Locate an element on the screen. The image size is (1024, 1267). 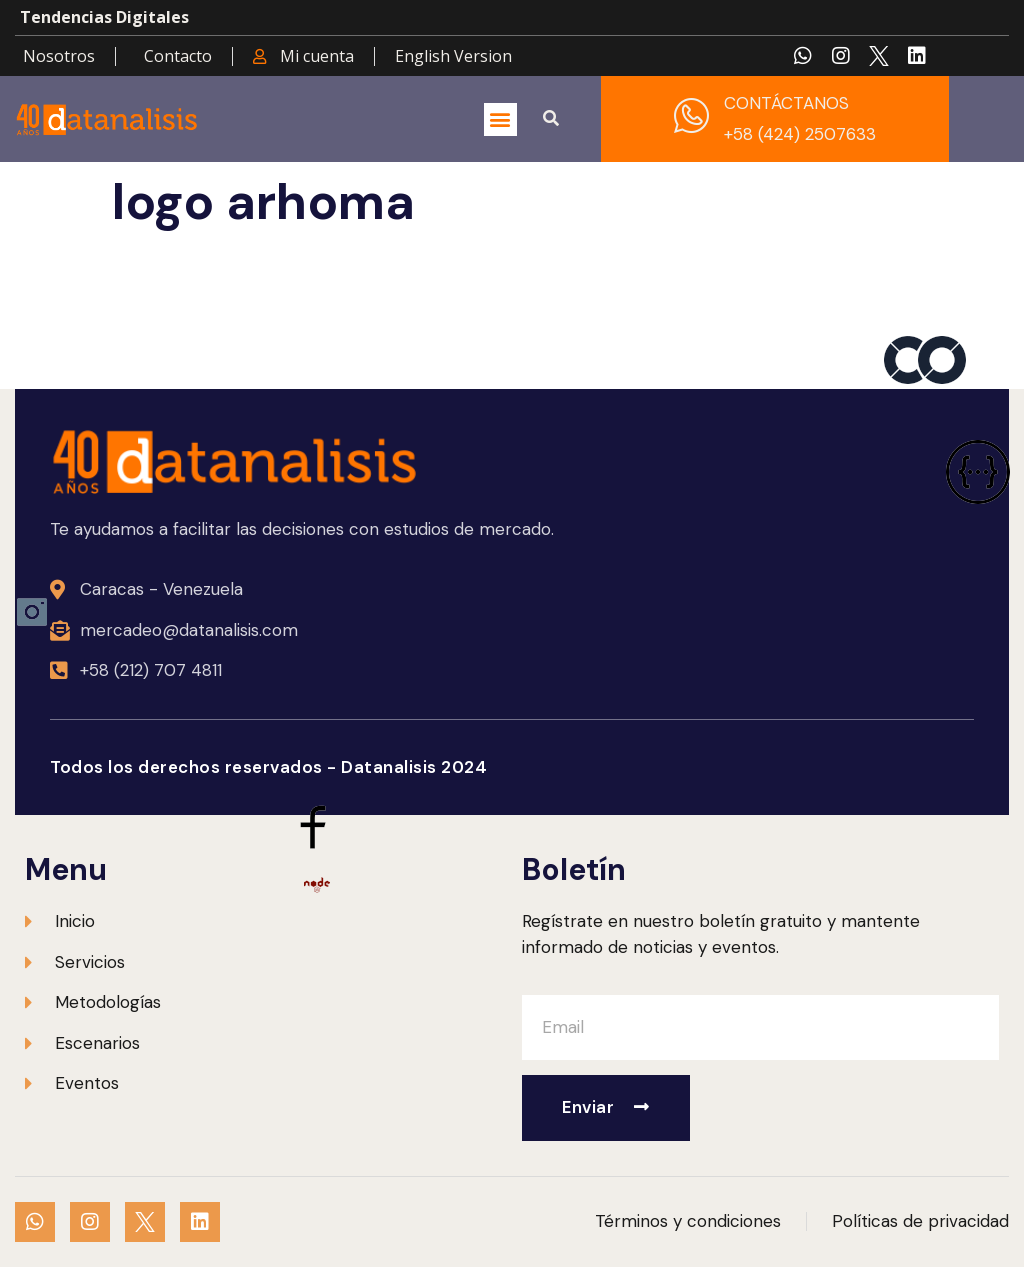
open google colab is located at coordinates (925, 360).